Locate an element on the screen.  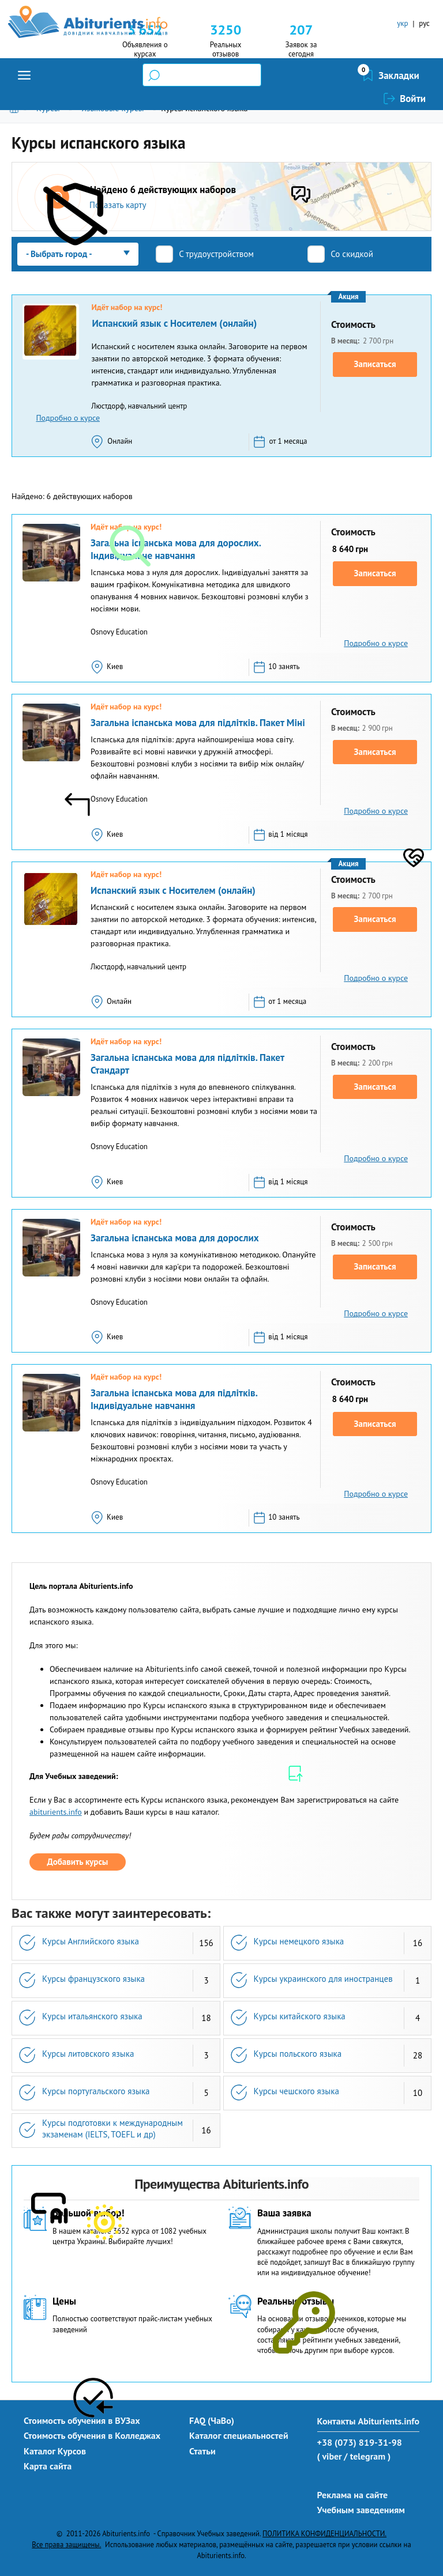
go back to previous screen or step is located at coordinates (77, 804).